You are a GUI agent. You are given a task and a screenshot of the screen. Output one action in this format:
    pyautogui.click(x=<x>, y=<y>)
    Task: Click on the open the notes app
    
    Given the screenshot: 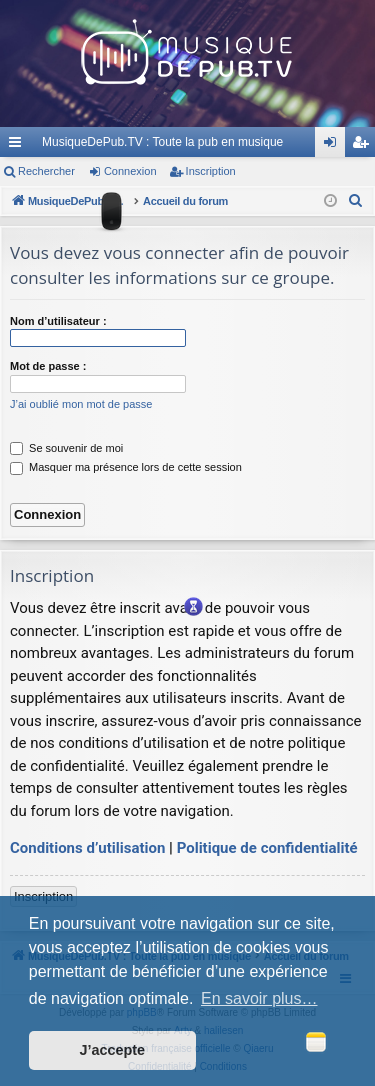 What is the action you would take?
    pyautogui.click(x=316, y=1042)
    